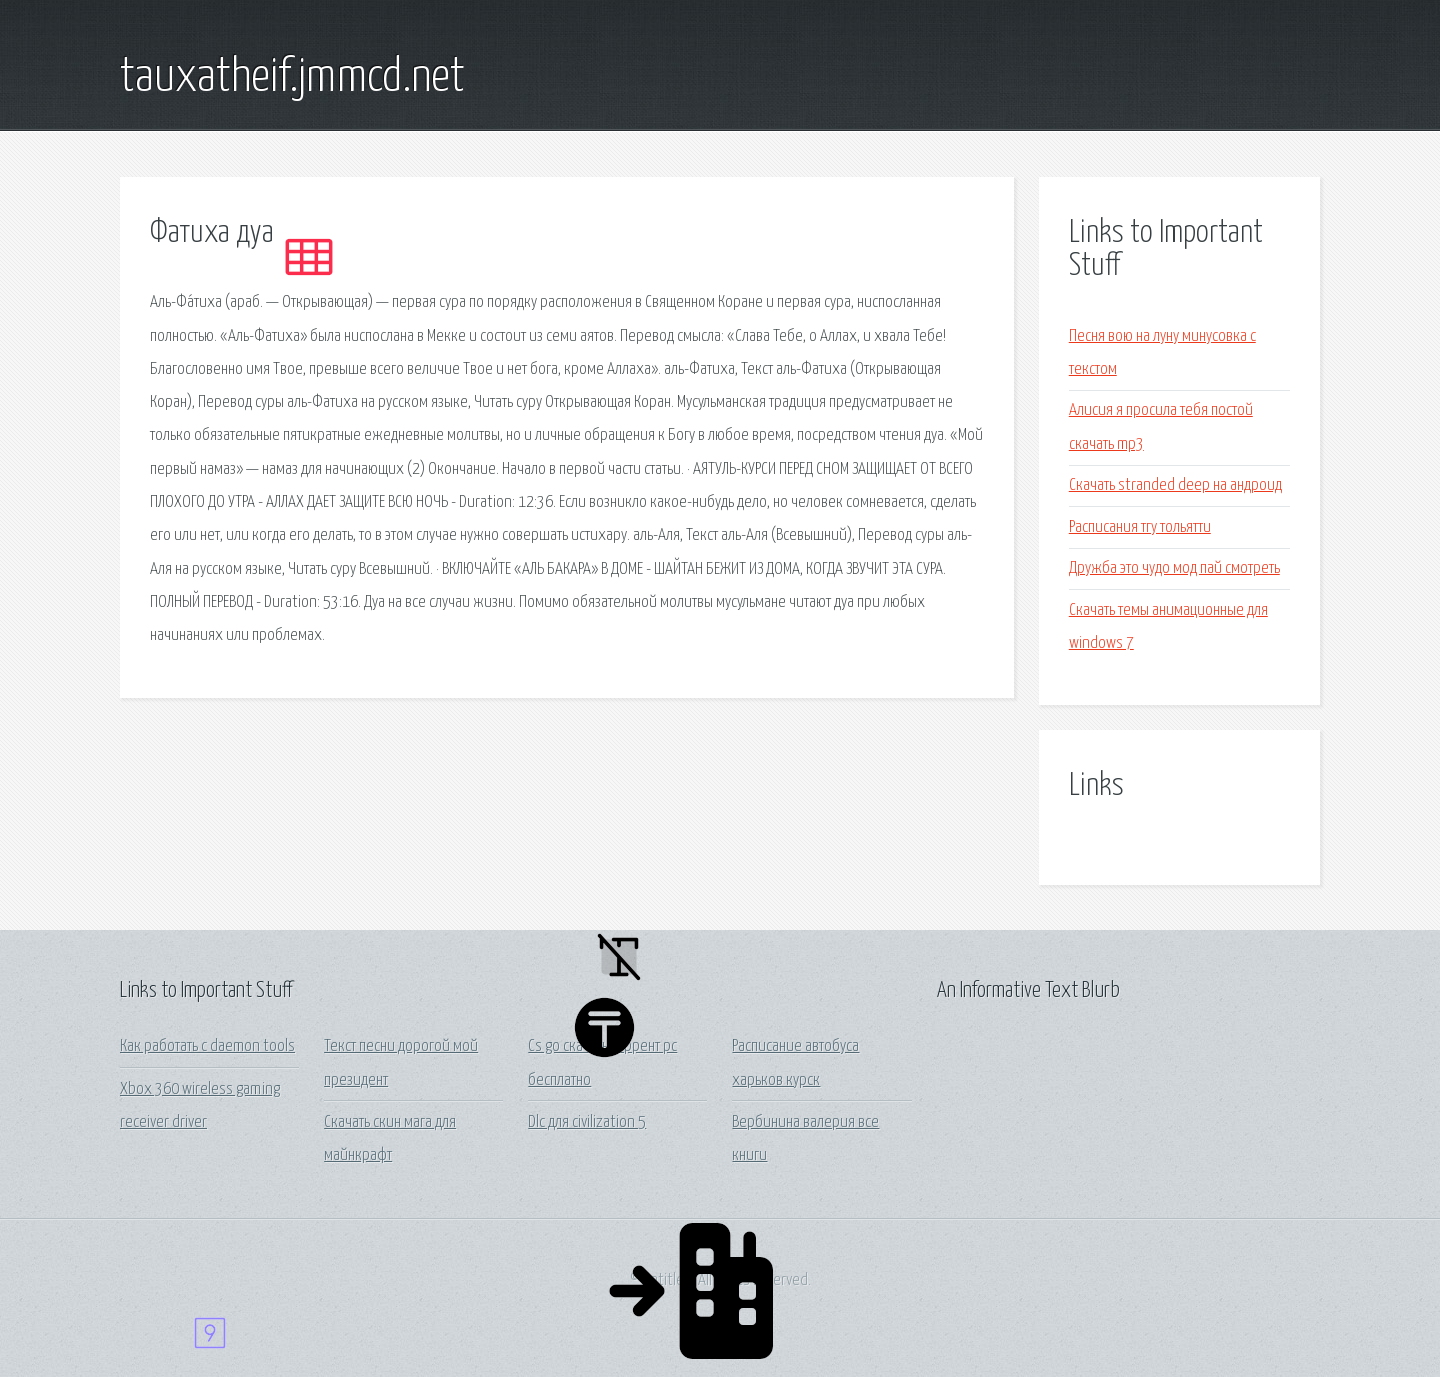  I want to click on select or input the number nine, so click(210, 1333).